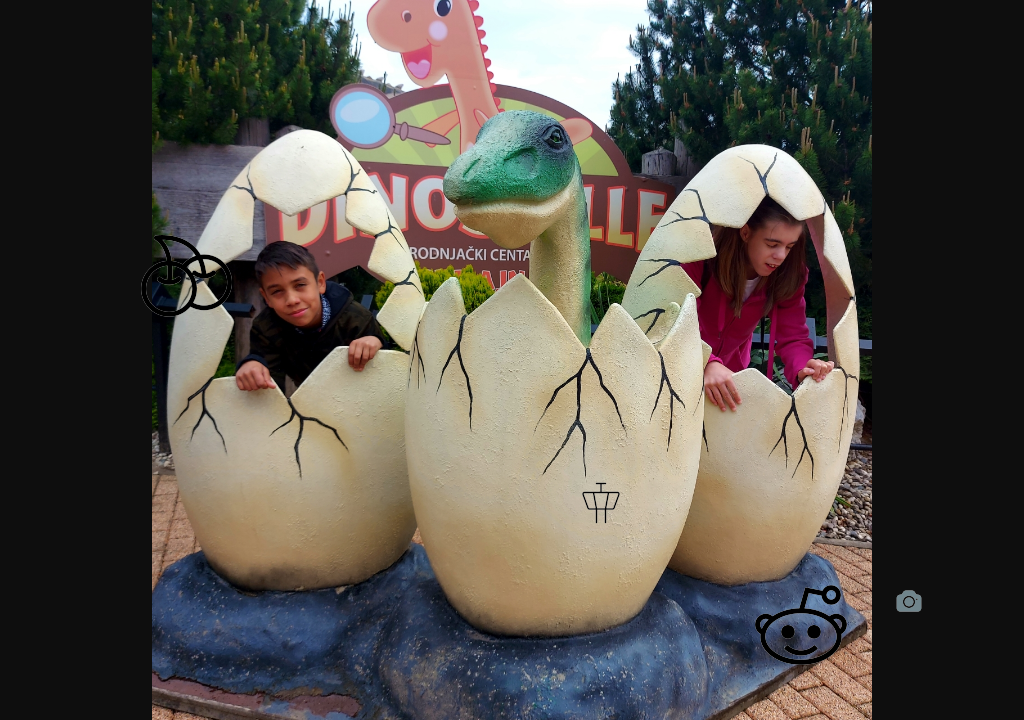 This screenshot has height=720, width=1024. What do you see at coordinates (601, 503) in the screenshot?
I see `access air traffic control features` at bounding box center [601, 503].